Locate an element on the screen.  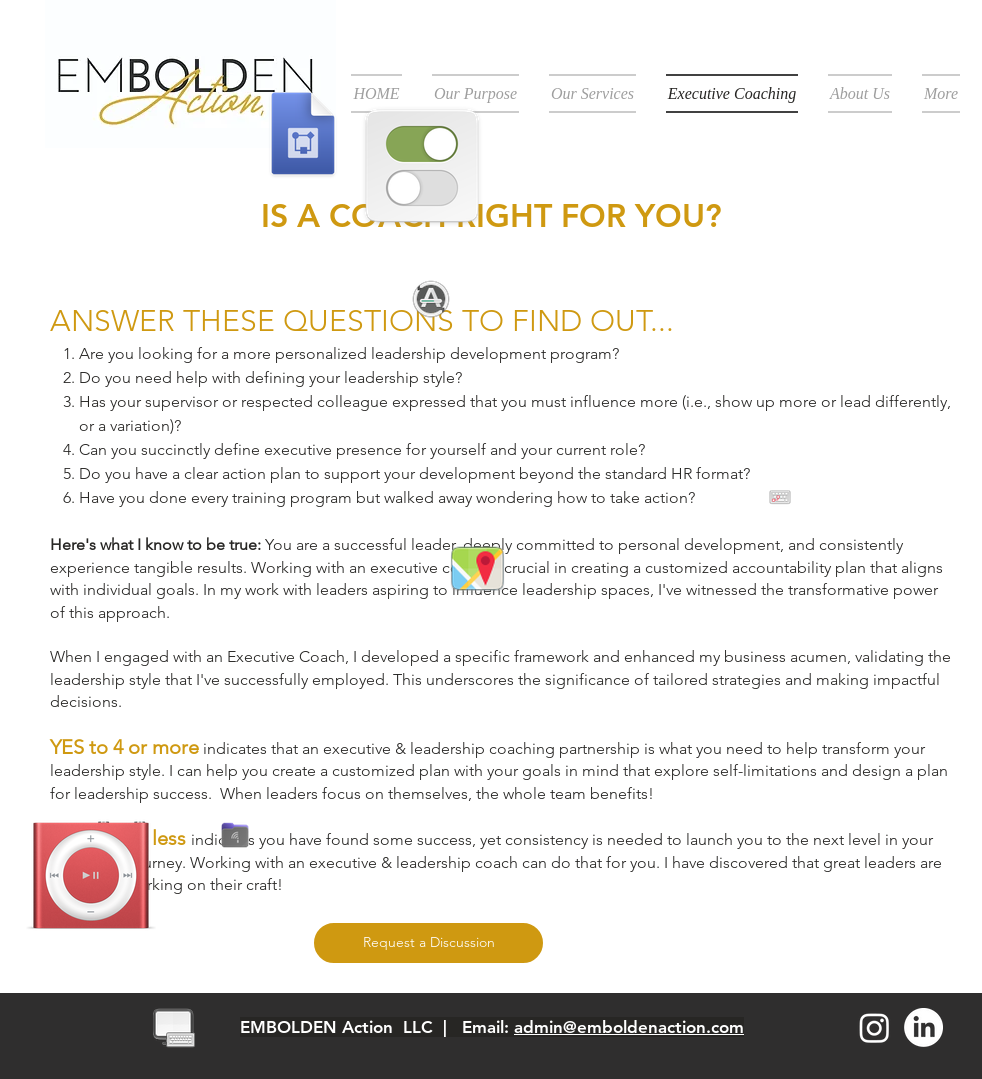
open insync cloud sync folder is located at coordinates (235, 835).